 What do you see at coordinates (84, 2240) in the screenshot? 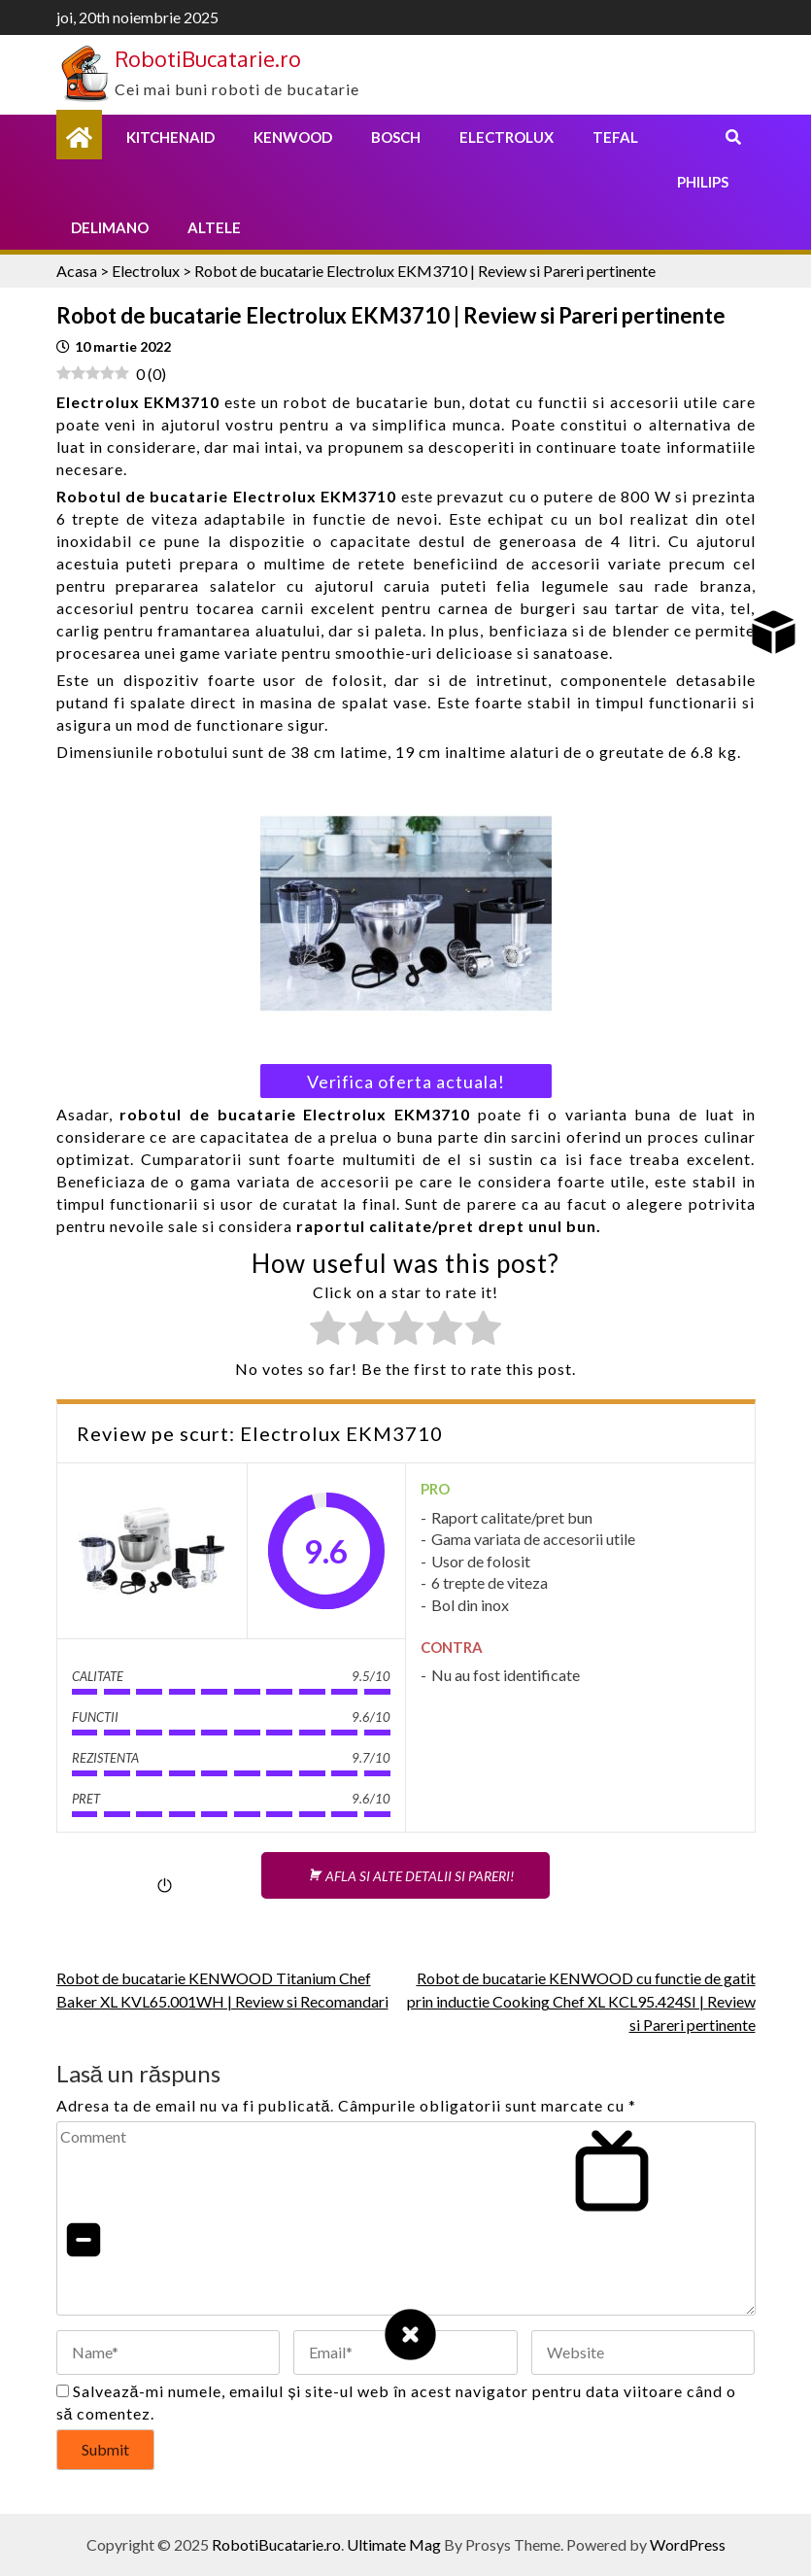
I see `remove or delete an item` at bounding box center [84, 2240].